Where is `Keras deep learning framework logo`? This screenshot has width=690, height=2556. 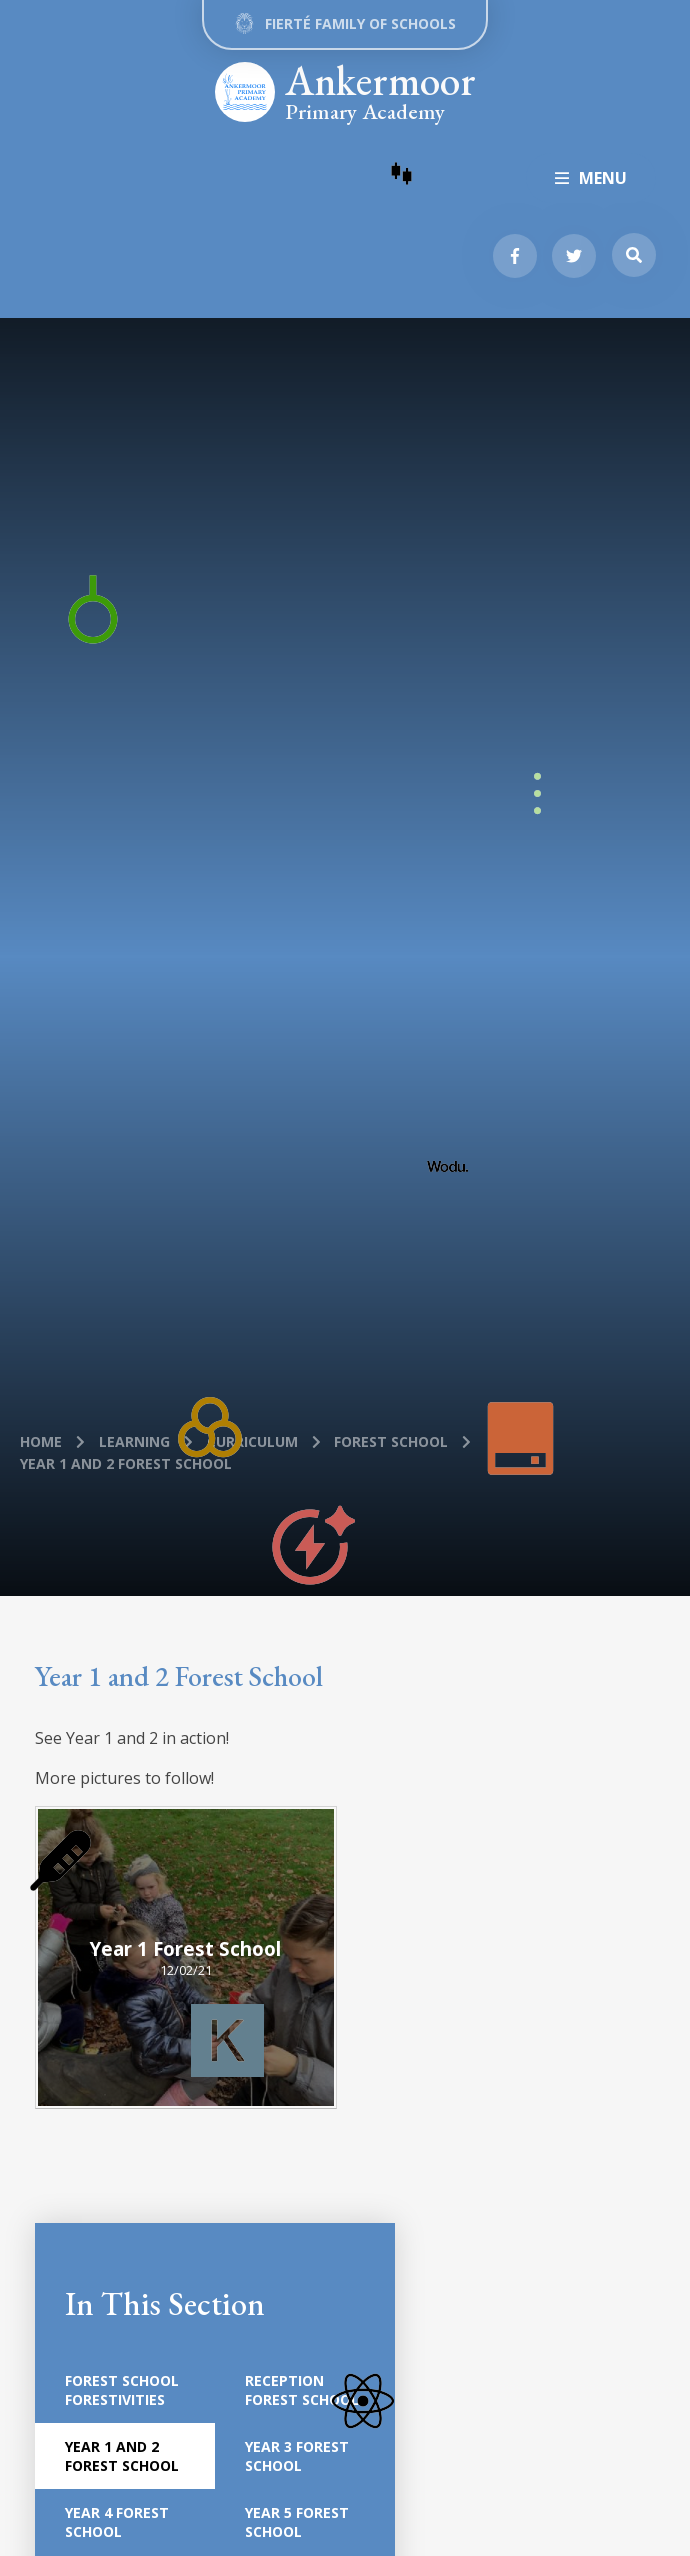 Keras deep learning framework logo is located at coordinates (227, 2040).